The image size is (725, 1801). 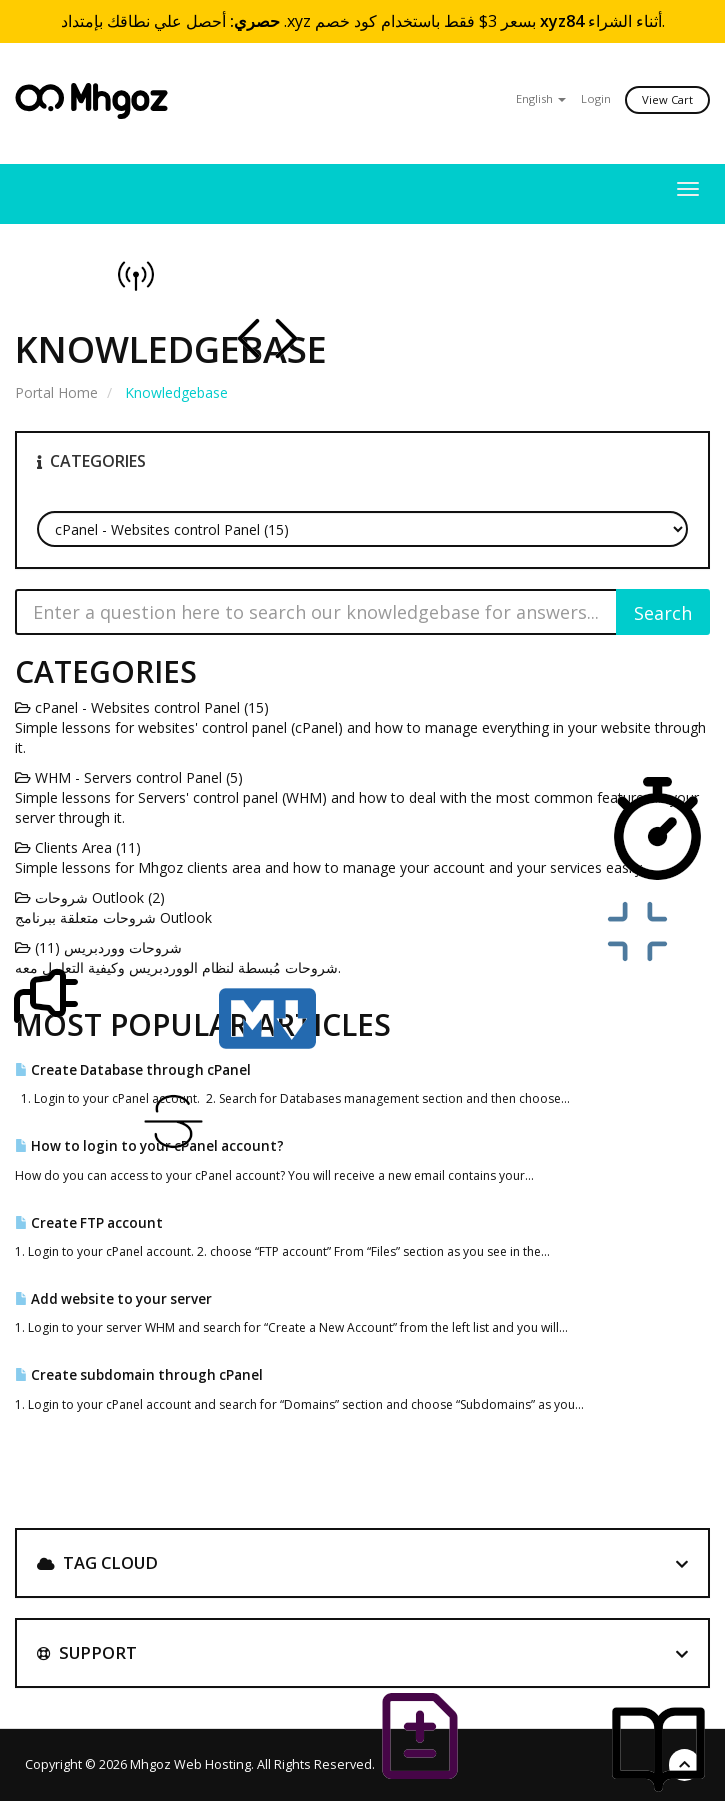 I want to click on view source code, so click(x=267, y=338).